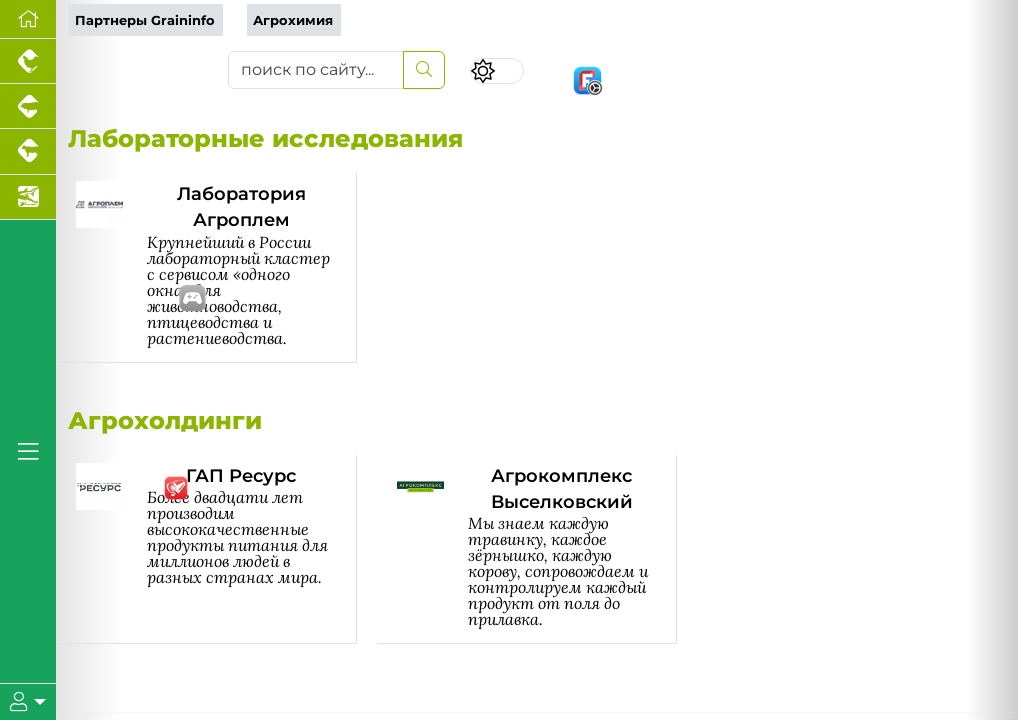  What do you see at coordinates (176, 488) in the screenshot?
I see `launch ultrakill game` at bounding box center [176, 488].